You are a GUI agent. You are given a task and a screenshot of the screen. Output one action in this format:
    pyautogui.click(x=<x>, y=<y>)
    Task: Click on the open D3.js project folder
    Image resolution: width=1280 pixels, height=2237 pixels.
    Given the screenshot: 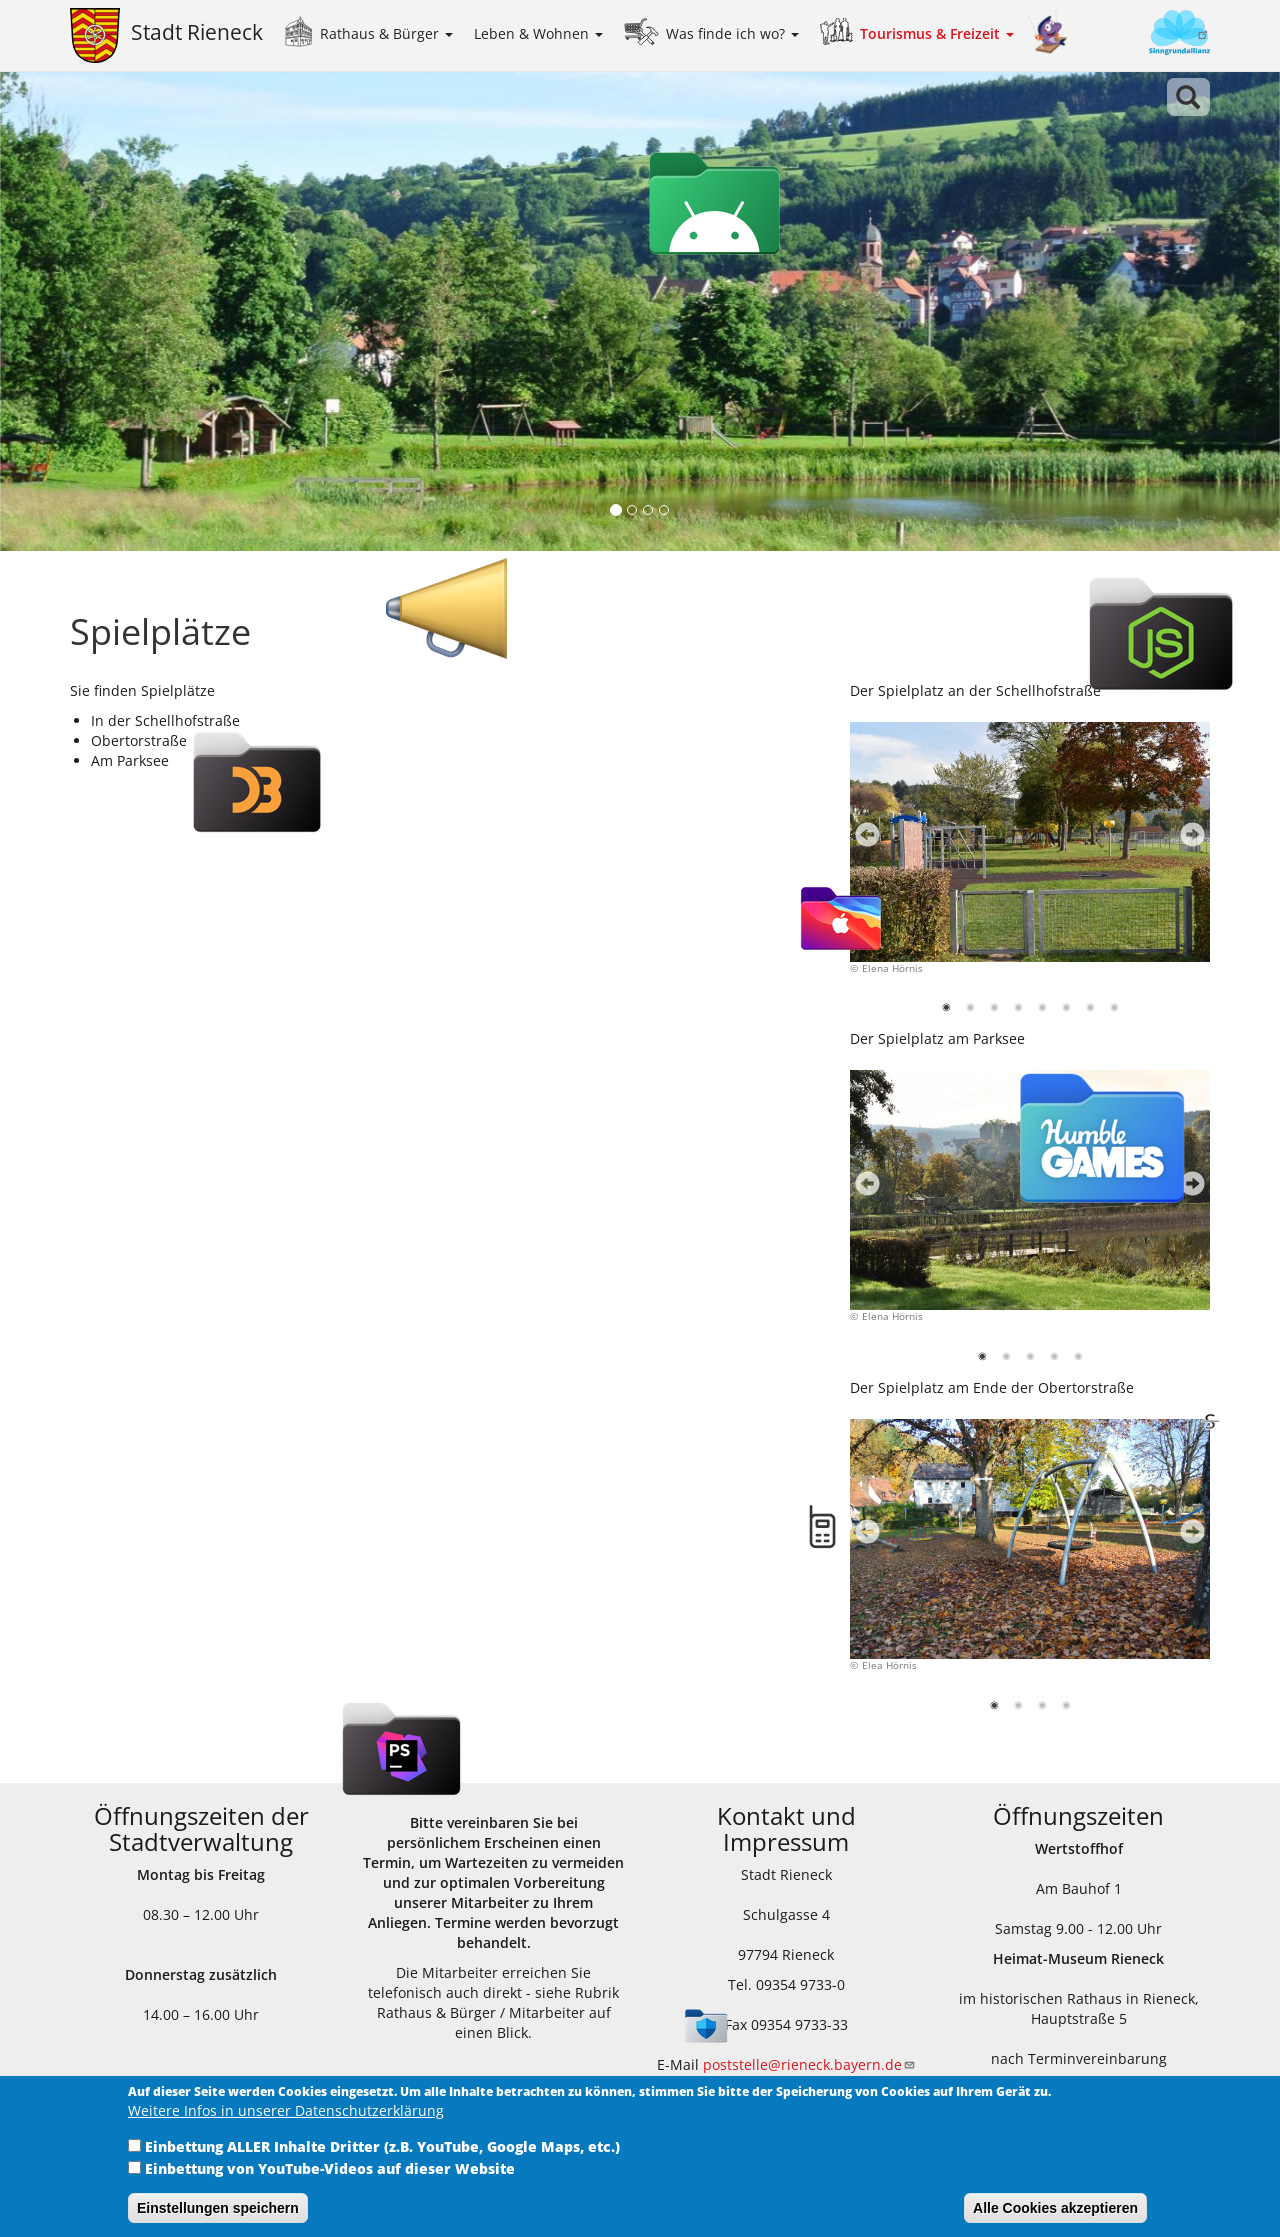 What is the action you would take?
    pyautogui.click(x=256, y=785)
    